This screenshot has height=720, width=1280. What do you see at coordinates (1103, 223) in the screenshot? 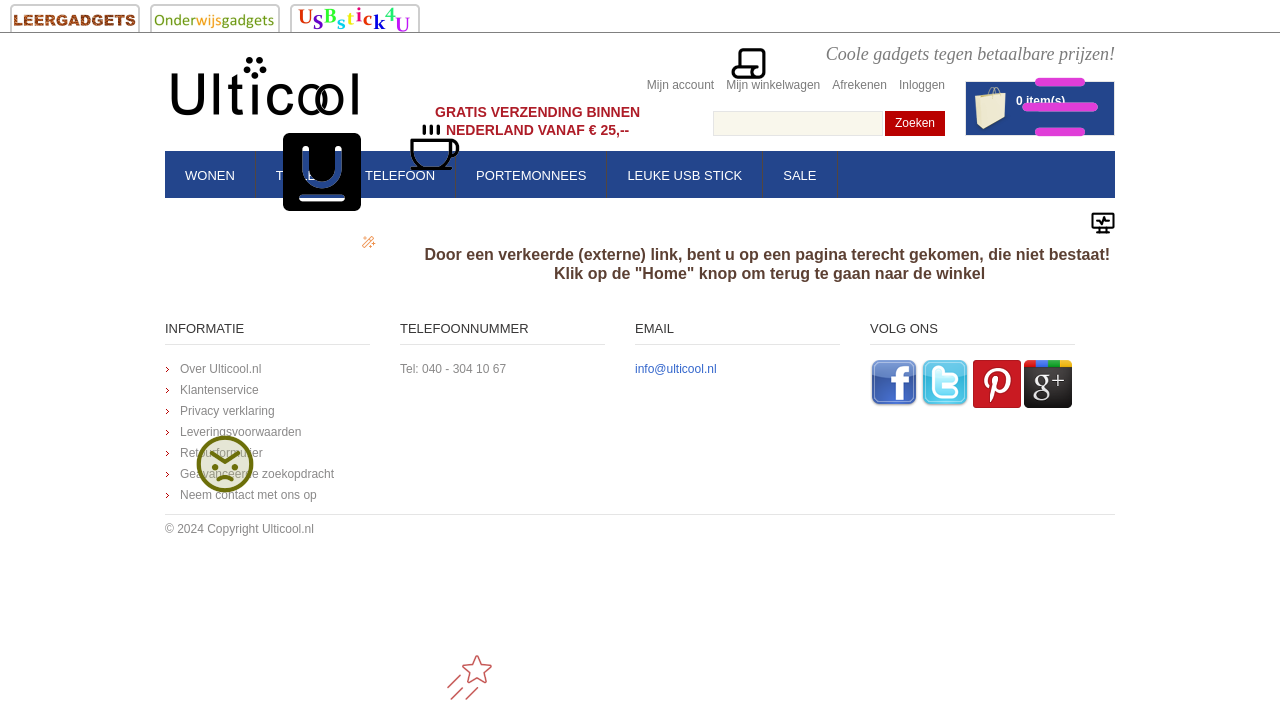
I see `view heart rate or vital sign data` at bounding box center [1103, 223].